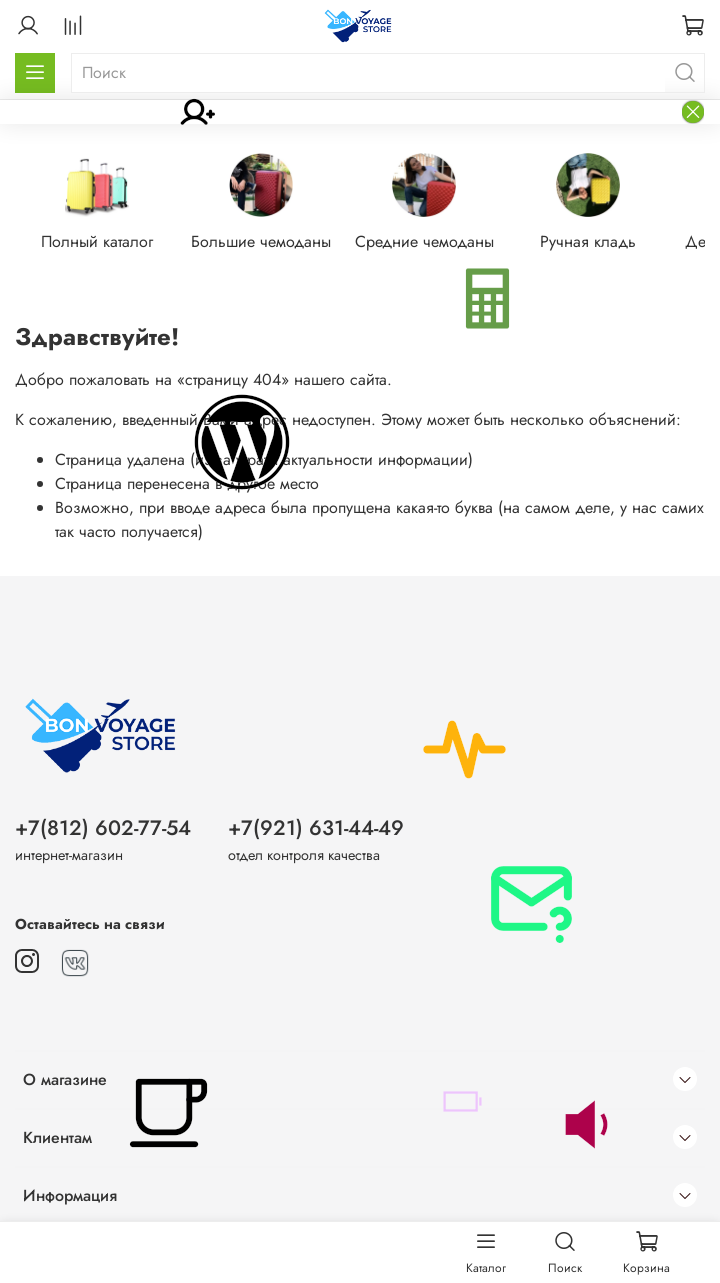 This screenshot has height=1283, width=720. I want to click on open the calculator app, so click(487, 298).